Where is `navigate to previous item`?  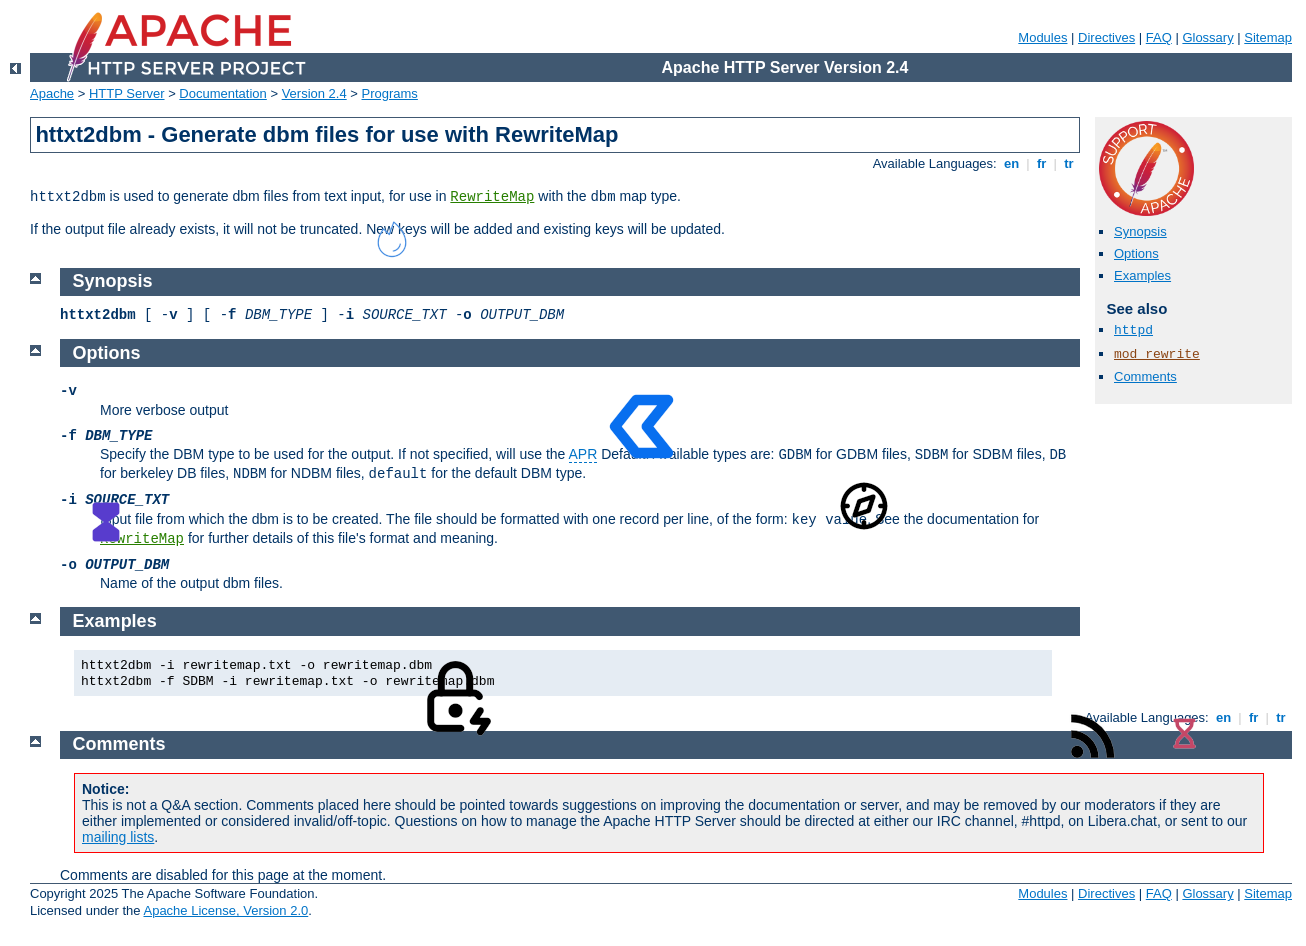 navigate to previous item is located at coordinates (641, 426).